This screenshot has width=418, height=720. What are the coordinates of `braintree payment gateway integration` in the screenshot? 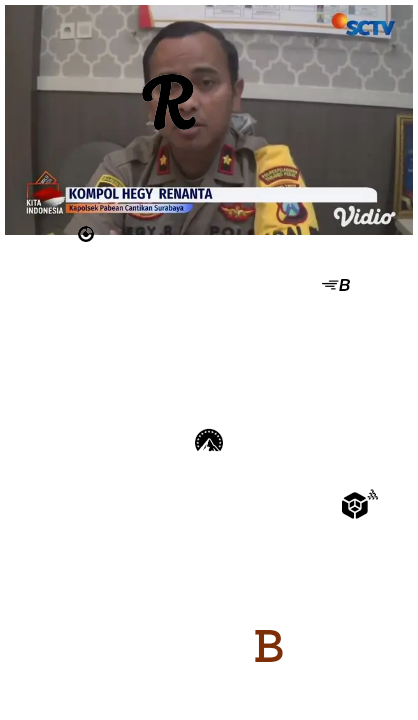 It's located at (269, 646).